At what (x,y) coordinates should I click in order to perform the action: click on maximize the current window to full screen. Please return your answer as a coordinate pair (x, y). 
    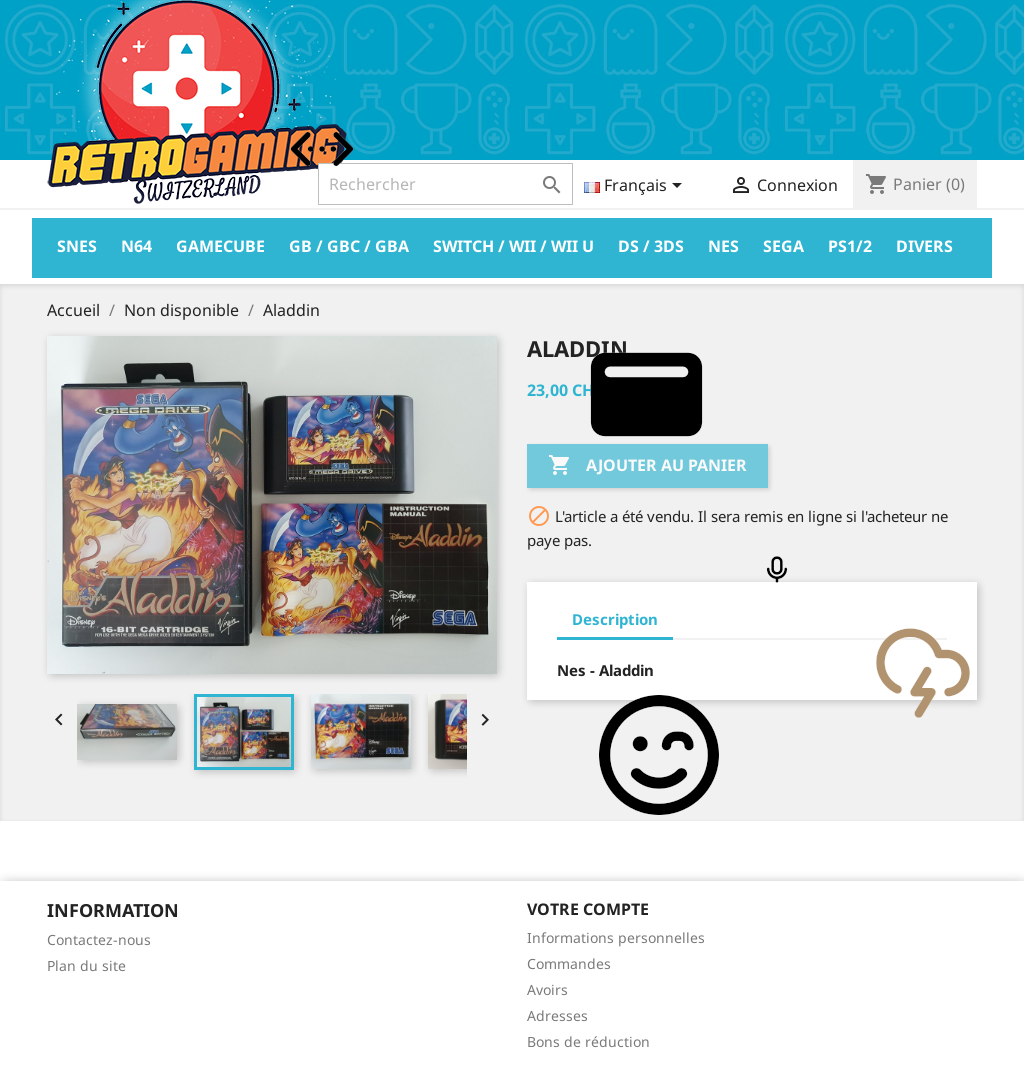
    Looking at the image, I should click on (646, 394).